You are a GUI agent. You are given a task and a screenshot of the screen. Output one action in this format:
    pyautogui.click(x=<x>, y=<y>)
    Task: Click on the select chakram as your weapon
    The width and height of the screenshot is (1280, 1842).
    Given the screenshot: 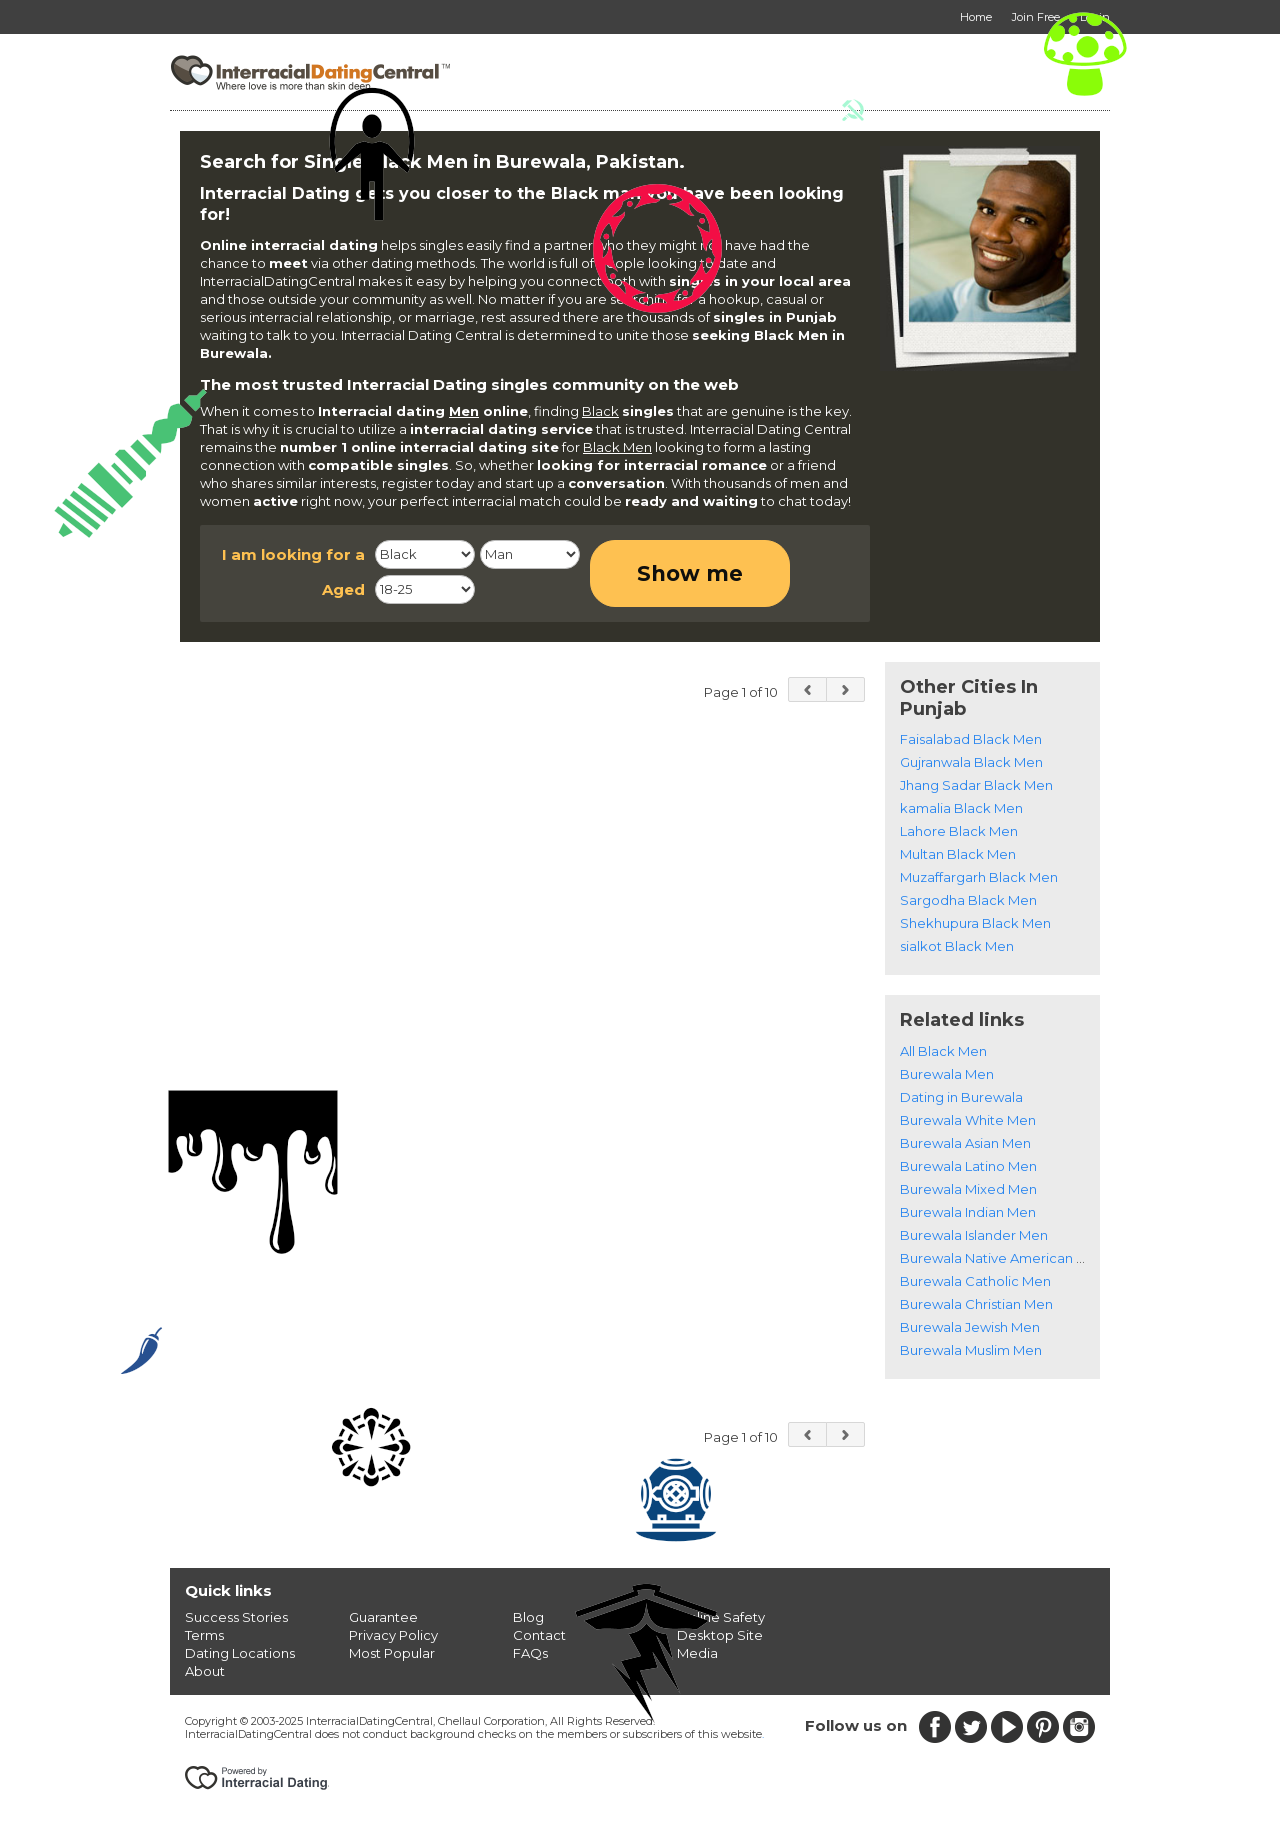 What is the action you would take?
    pyautogui.click(x=657, y=248)
    